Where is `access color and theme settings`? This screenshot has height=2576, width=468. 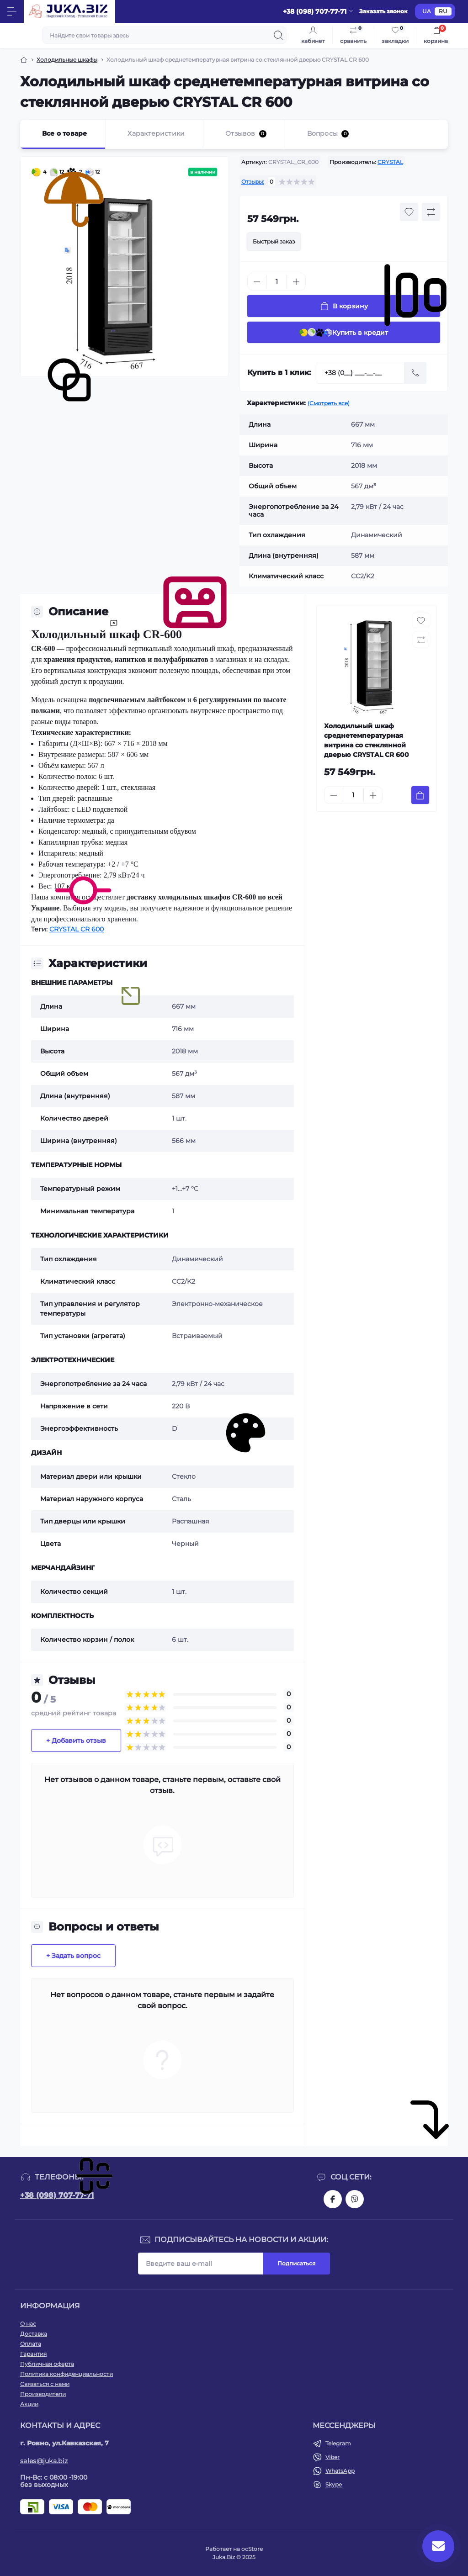 access color and theme settings is located at coordinates (245, 1433).